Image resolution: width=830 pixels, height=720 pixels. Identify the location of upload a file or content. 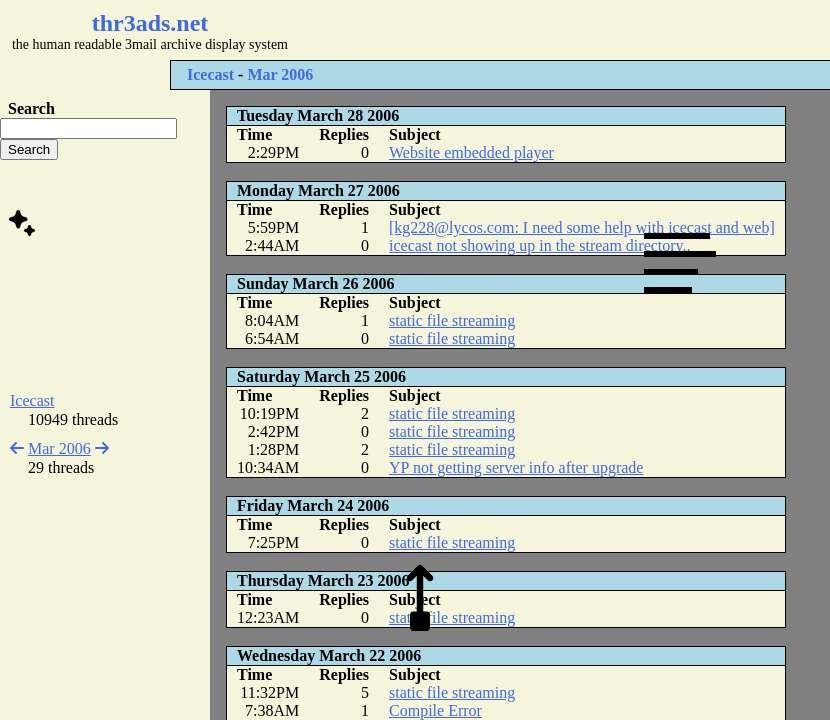
(420, 598).